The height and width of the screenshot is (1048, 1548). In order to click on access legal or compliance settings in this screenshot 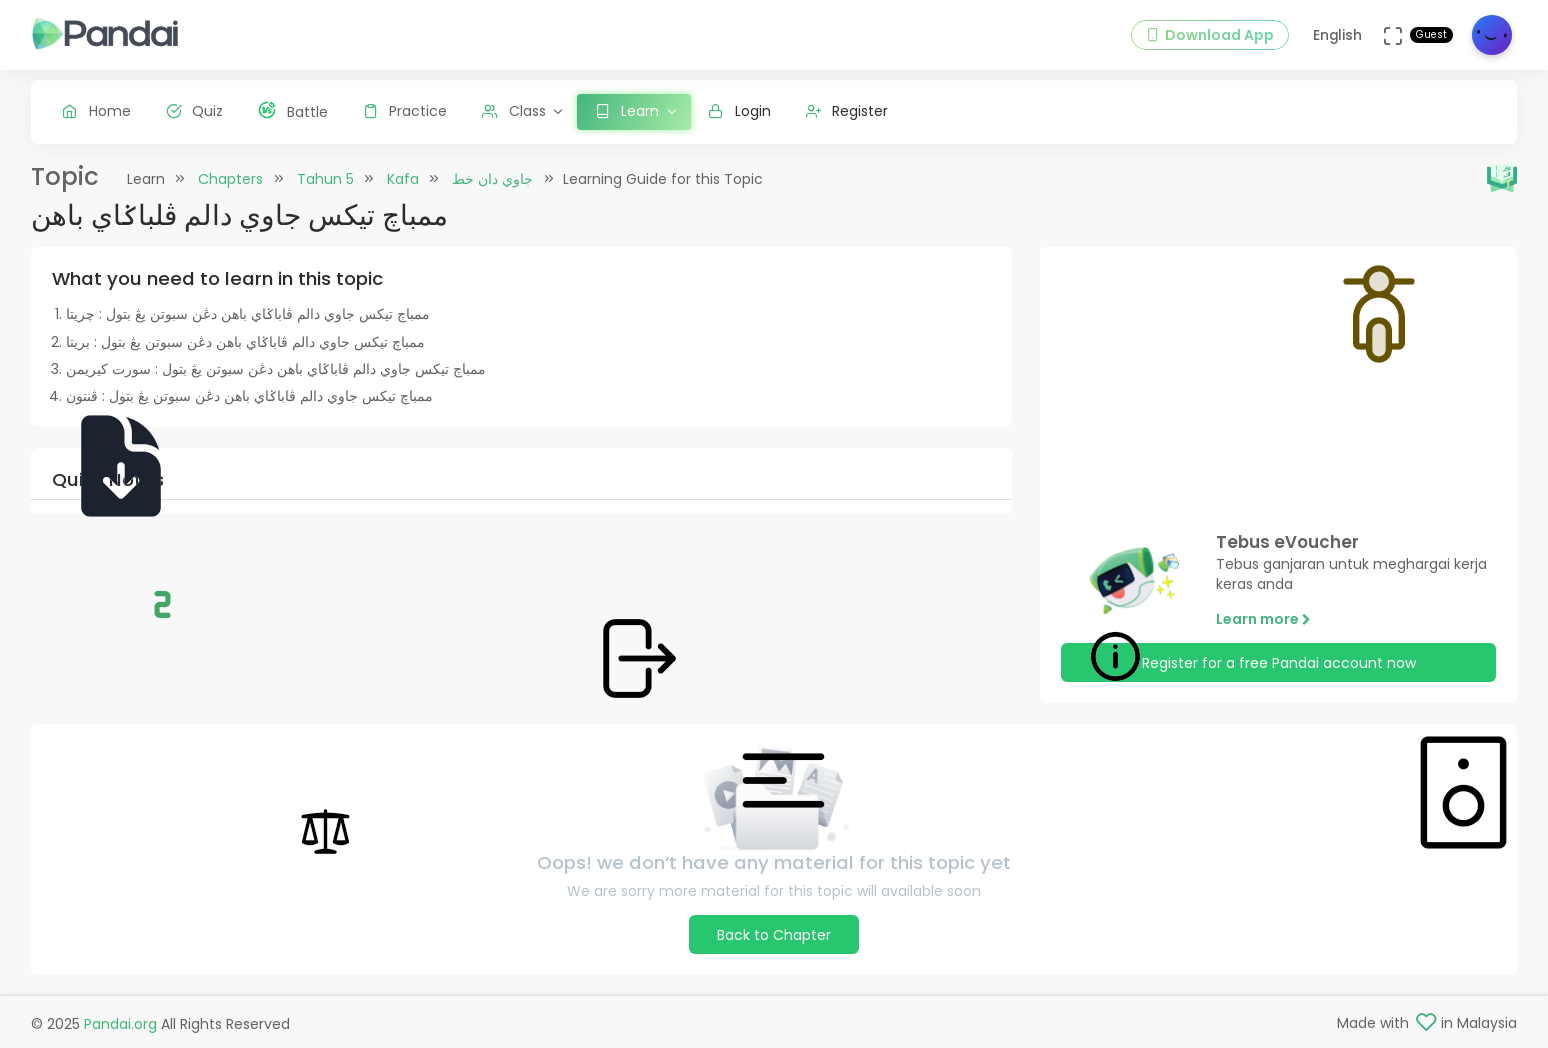, I will do `click(325, 831)`.